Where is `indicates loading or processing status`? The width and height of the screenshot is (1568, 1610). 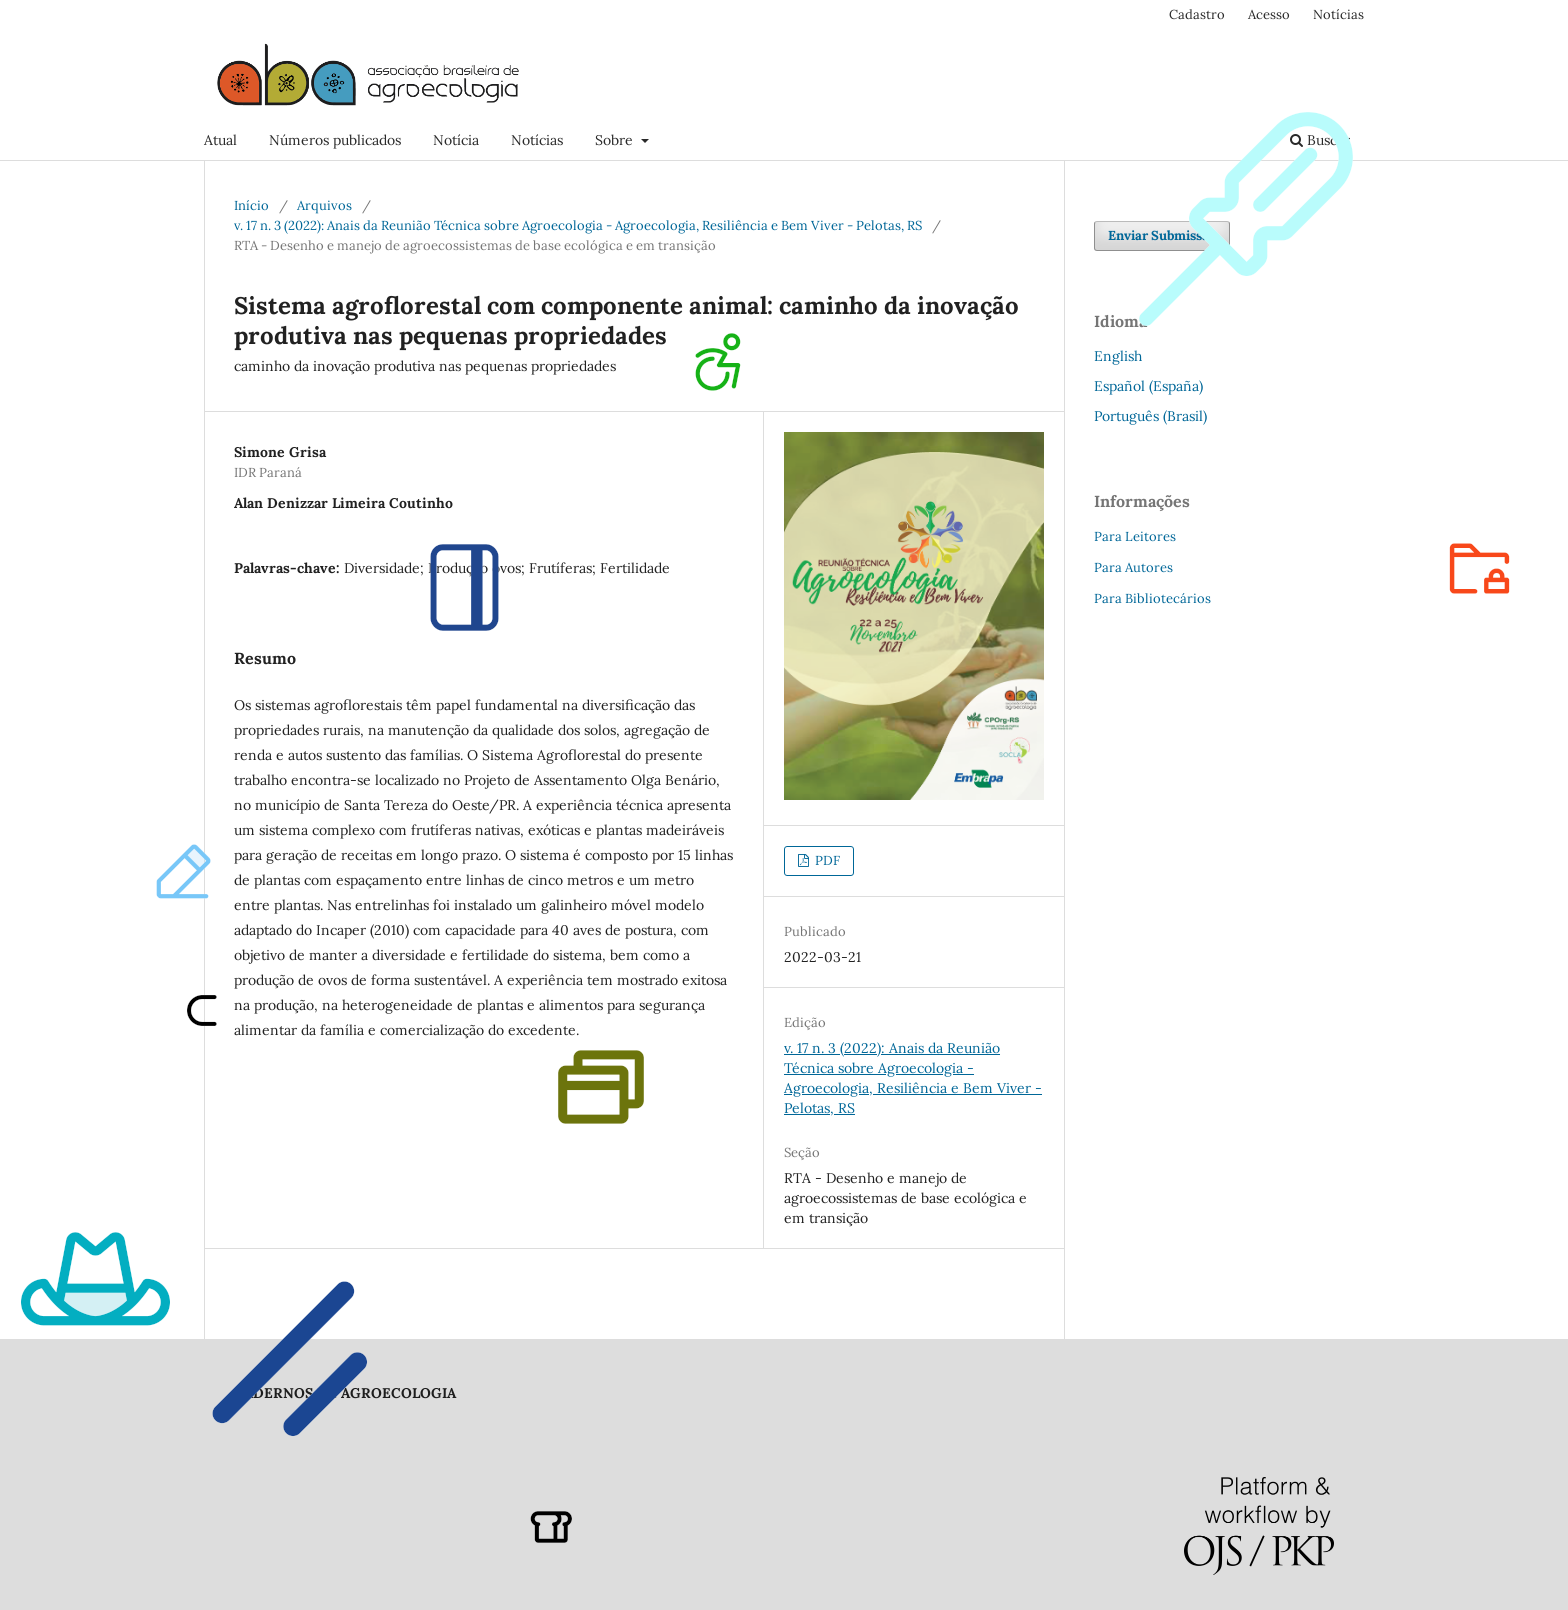 indicates loading or processing status is located at coordinates (293, 1362).